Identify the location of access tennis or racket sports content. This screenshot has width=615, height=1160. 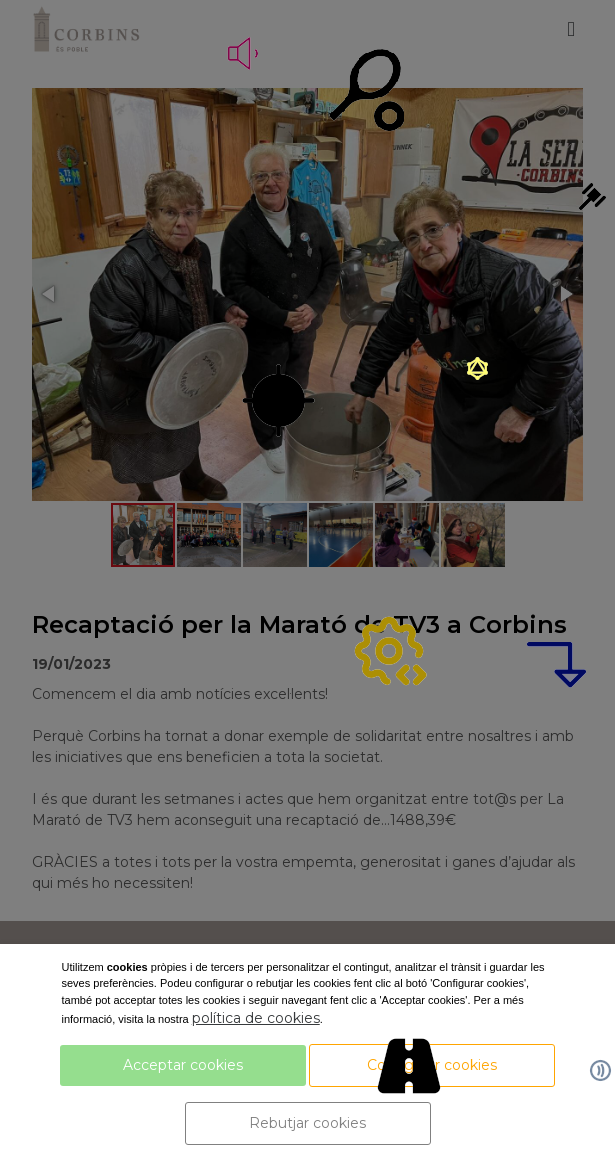
(367, 90).